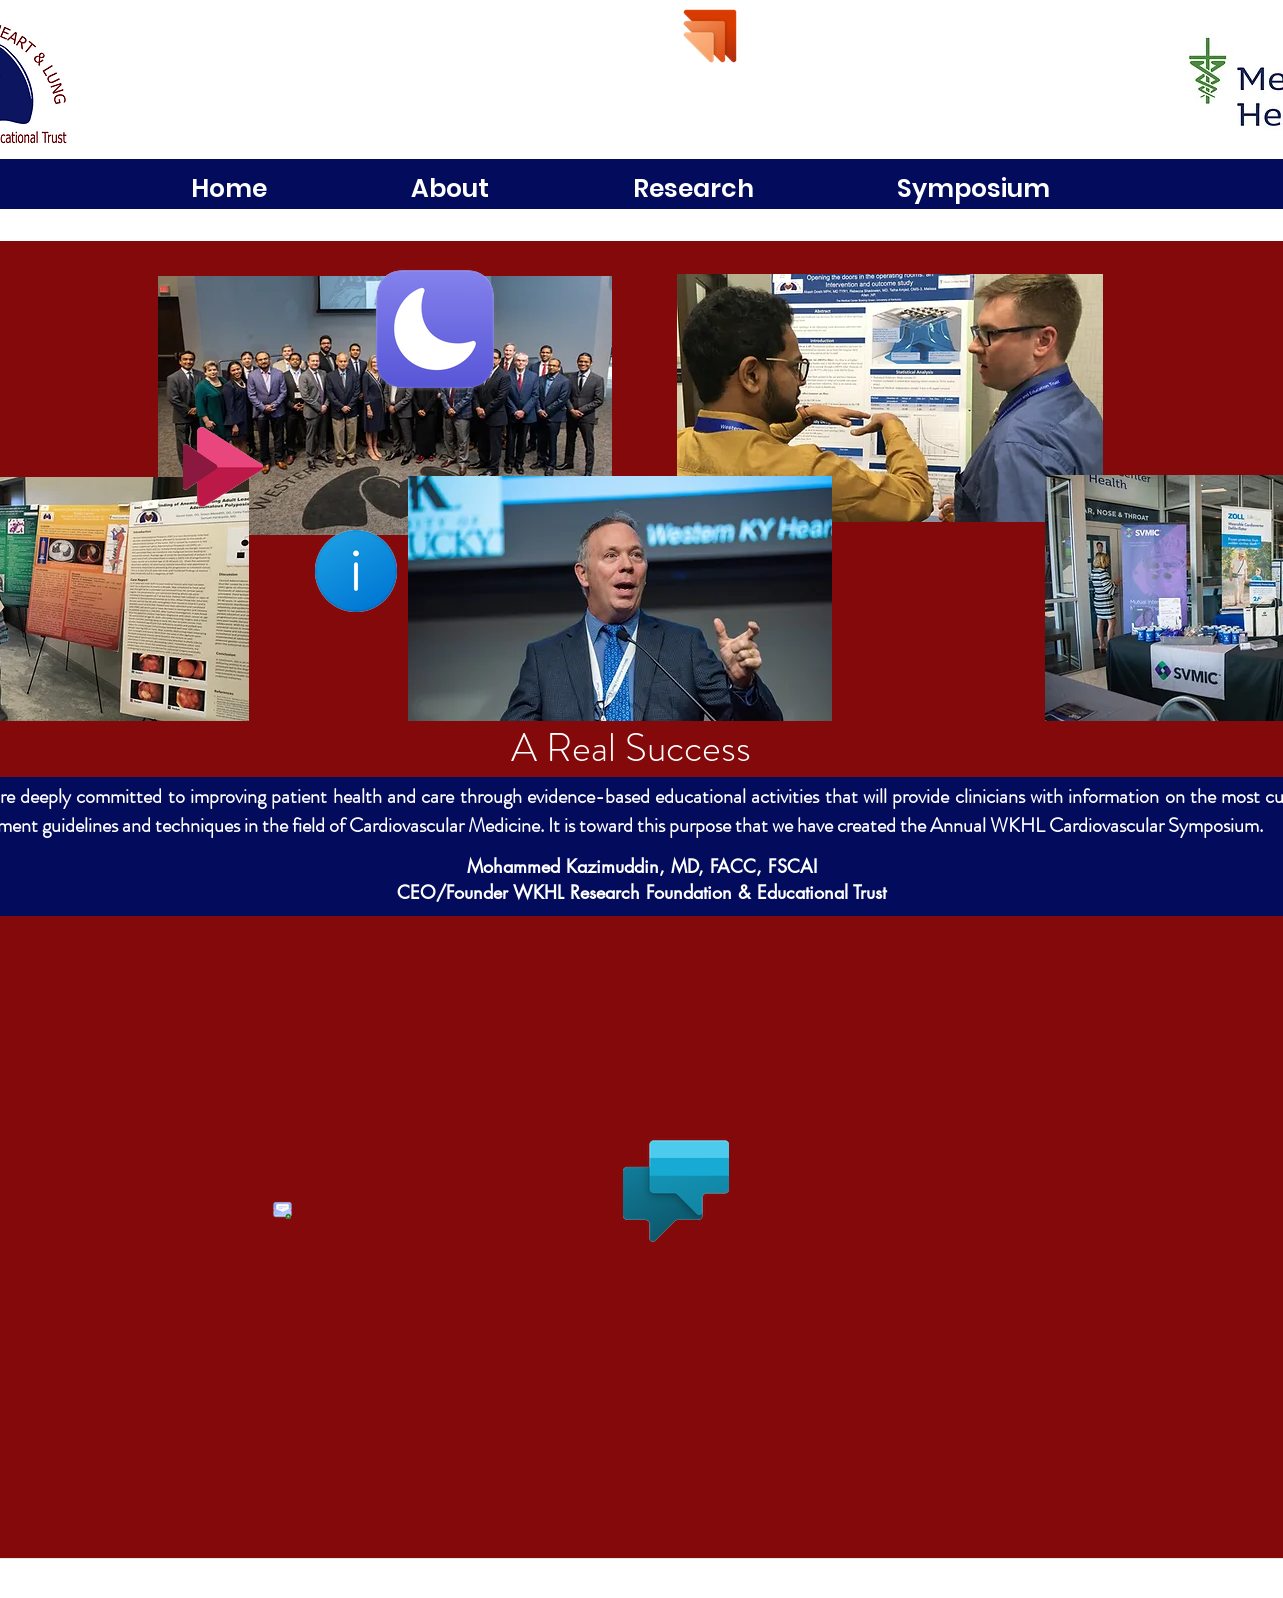 This screenshot has height=1598, width=1283. I want to click on open the stream app, so click(223, 467).